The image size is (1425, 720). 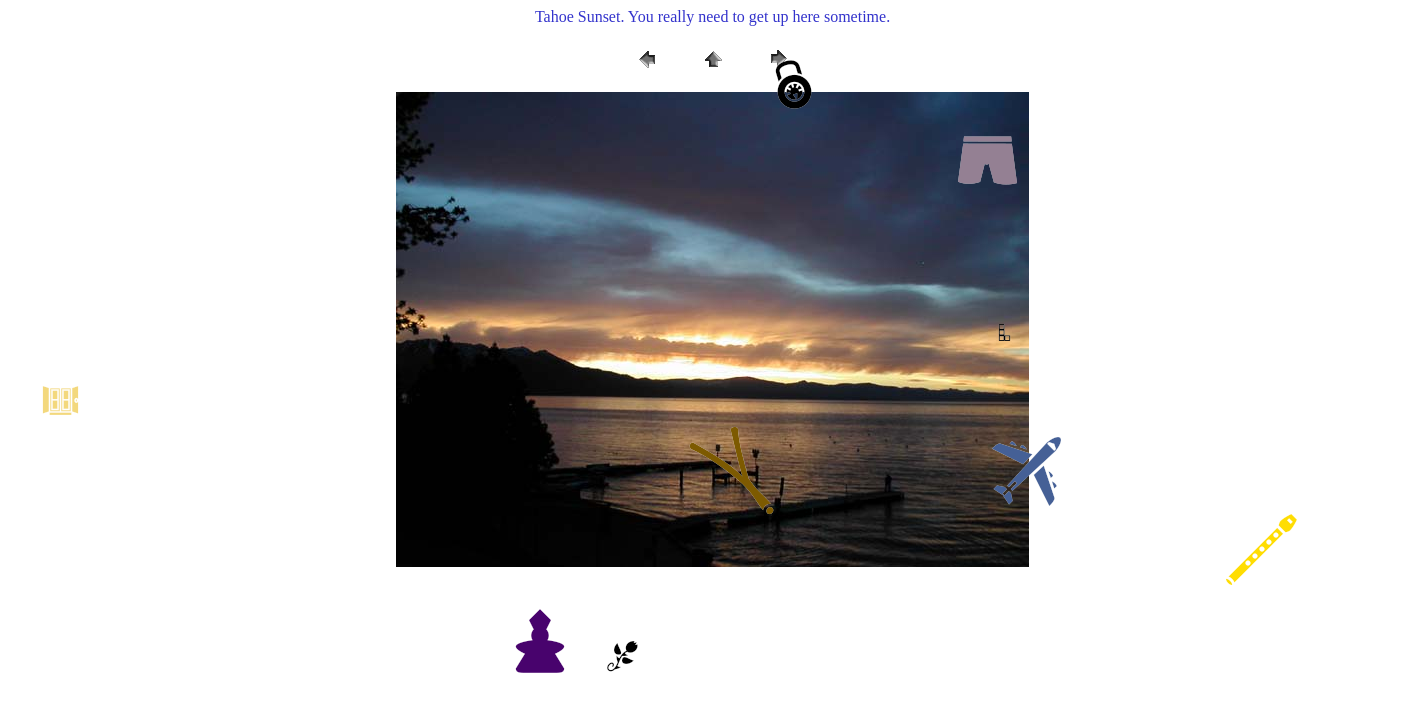 I want to click on select the abbot piece in a board game, so click(x=540, y=641).